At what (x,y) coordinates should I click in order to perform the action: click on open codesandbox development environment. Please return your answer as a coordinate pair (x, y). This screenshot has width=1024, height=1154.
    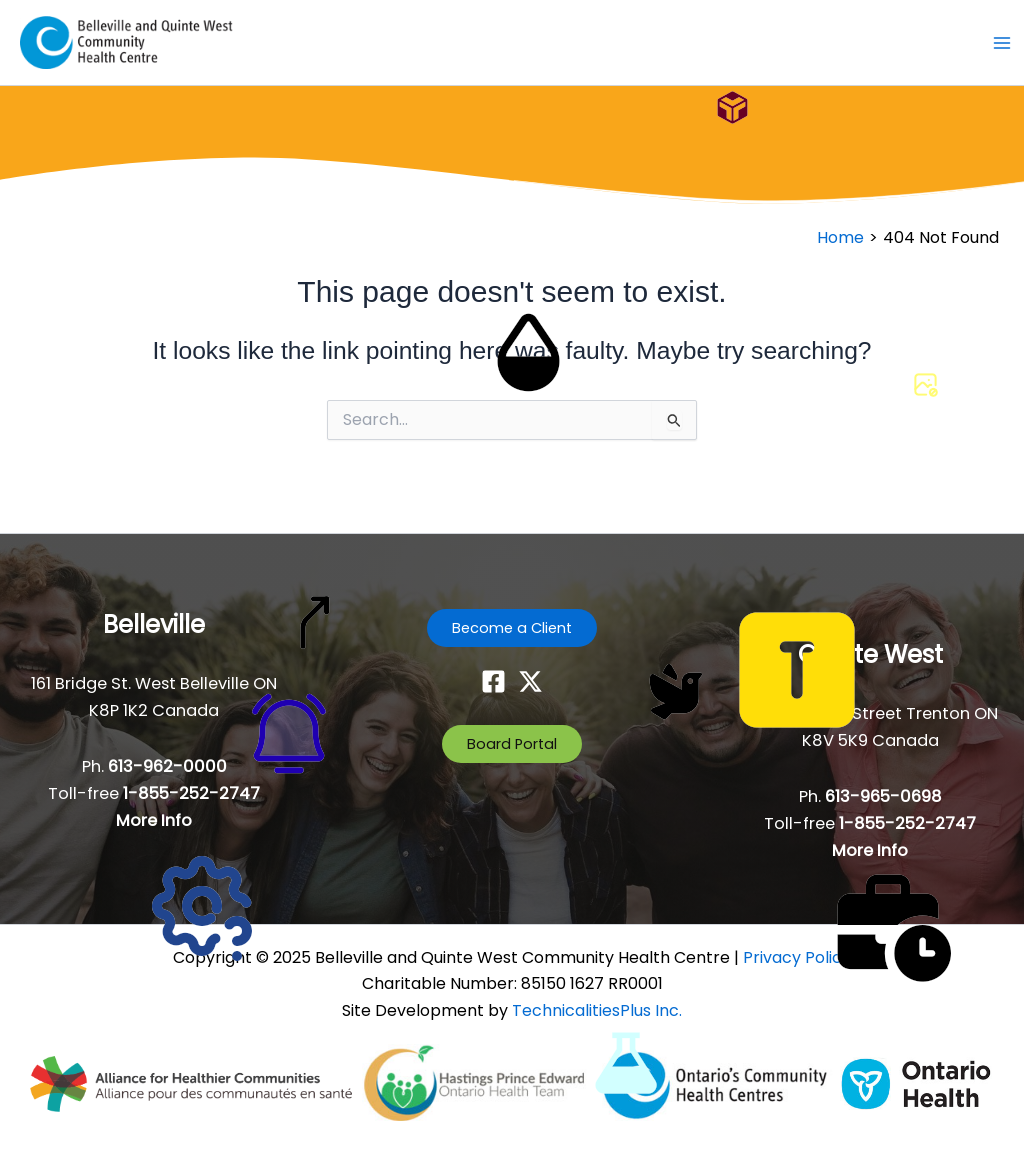
    Looking at the image, I should click on (732, 107).